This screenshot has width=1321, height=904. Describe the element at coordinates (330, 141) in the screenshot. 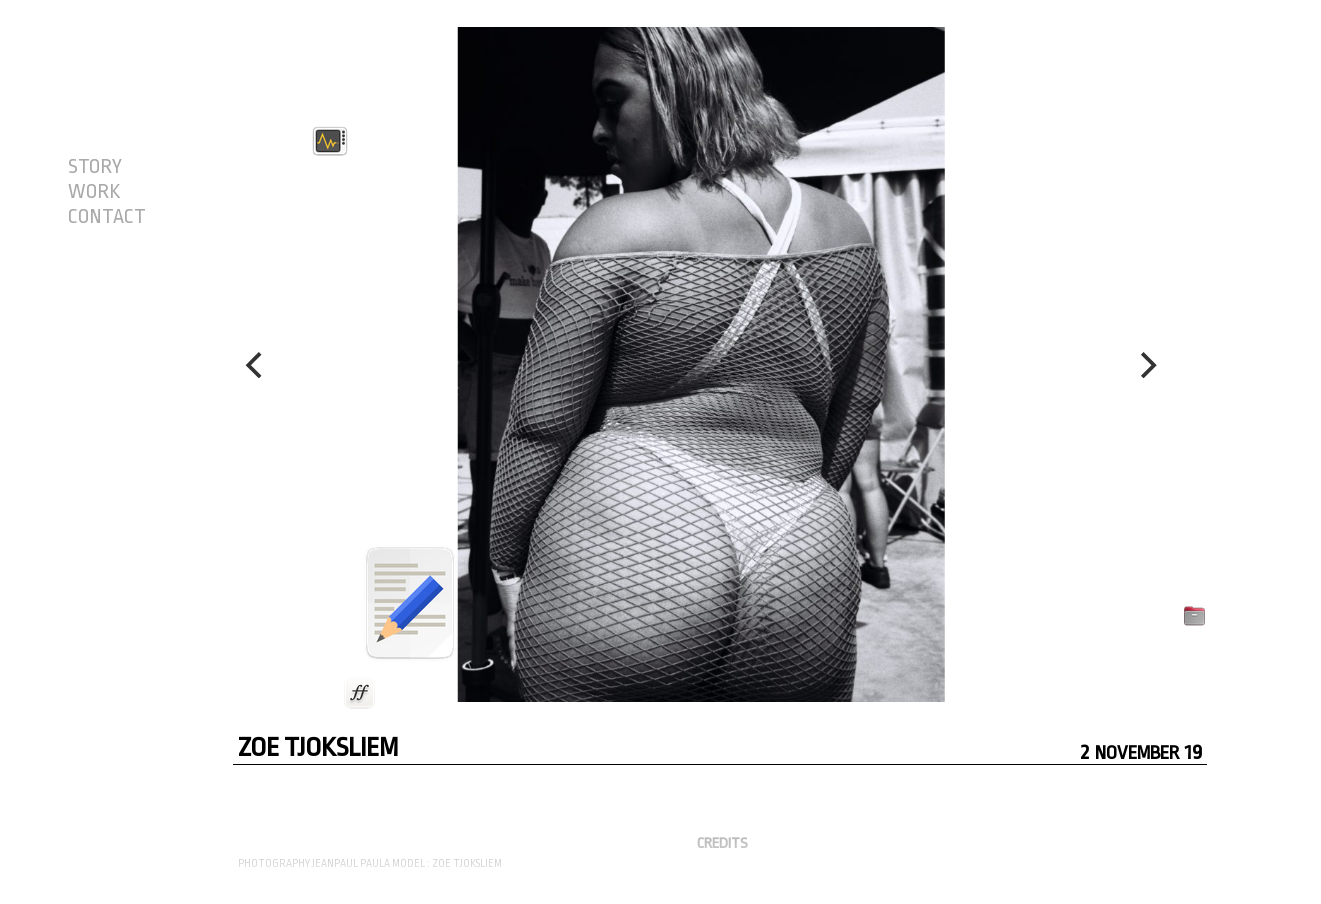

I see `open system monitor application` at that location.